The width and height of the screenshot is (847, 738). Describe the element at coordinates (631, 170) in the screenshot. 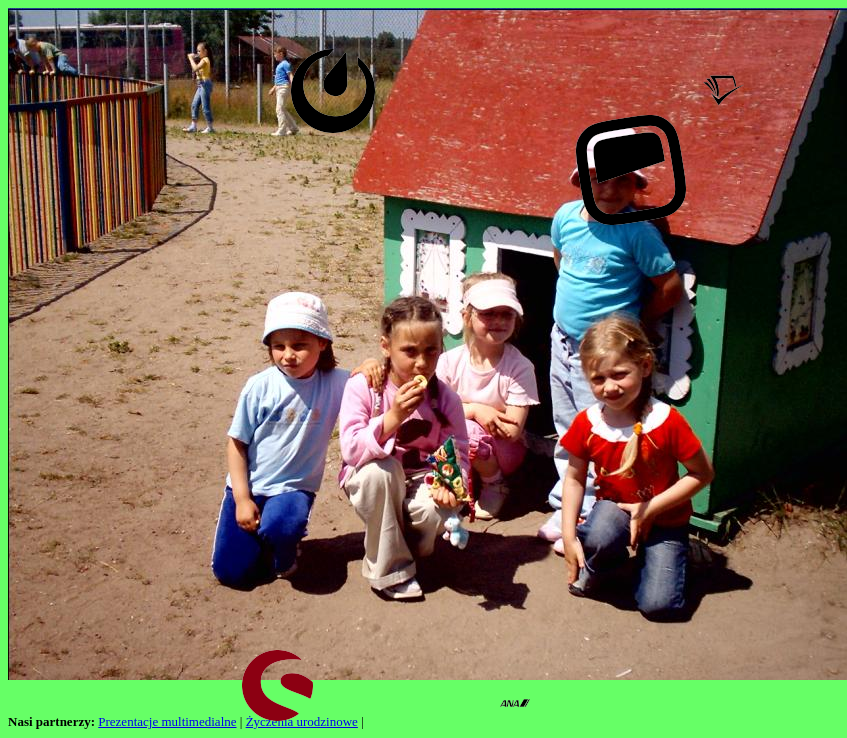

I see `headless ui component library logo` at that location.